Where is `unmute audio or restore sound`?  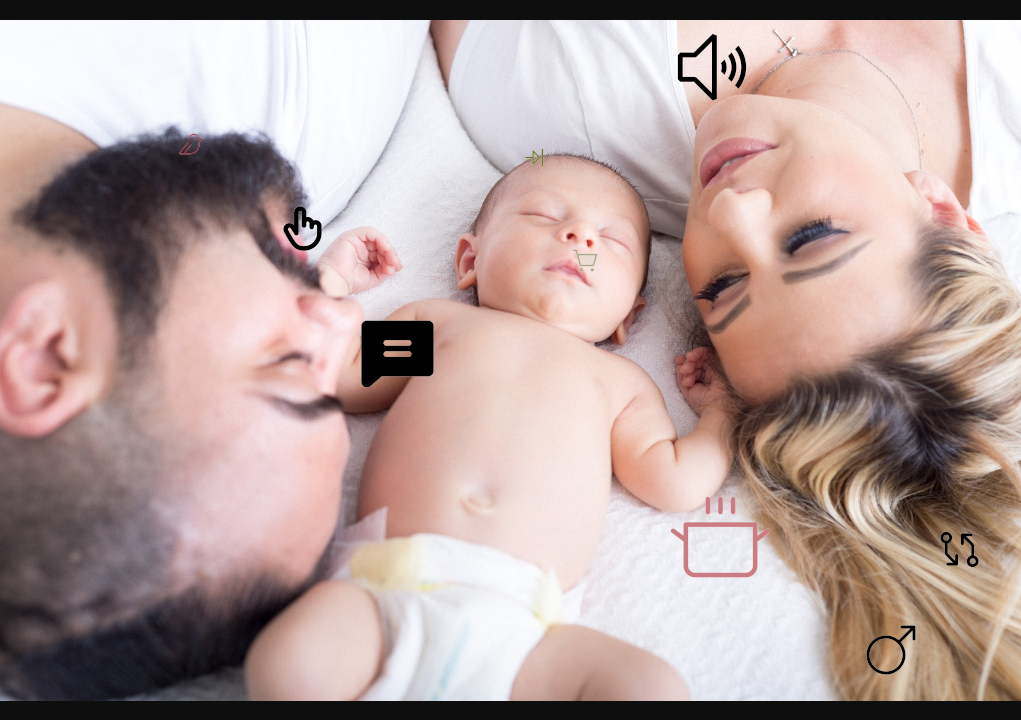 unmute audio or restore sound is located at coordinates (712, 68).